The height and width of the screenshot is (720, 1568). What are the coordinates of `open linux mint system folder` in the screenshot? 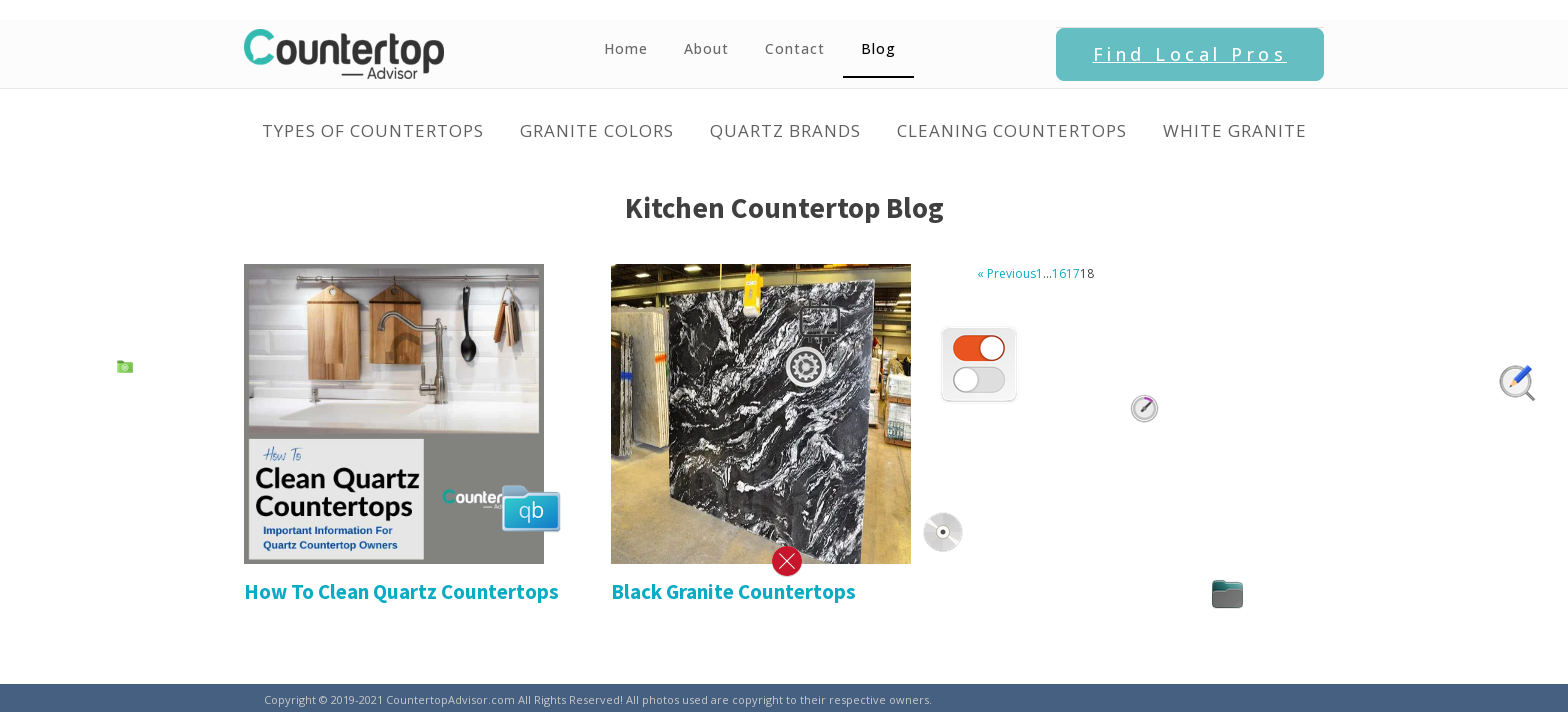 It's located at (125, 367).